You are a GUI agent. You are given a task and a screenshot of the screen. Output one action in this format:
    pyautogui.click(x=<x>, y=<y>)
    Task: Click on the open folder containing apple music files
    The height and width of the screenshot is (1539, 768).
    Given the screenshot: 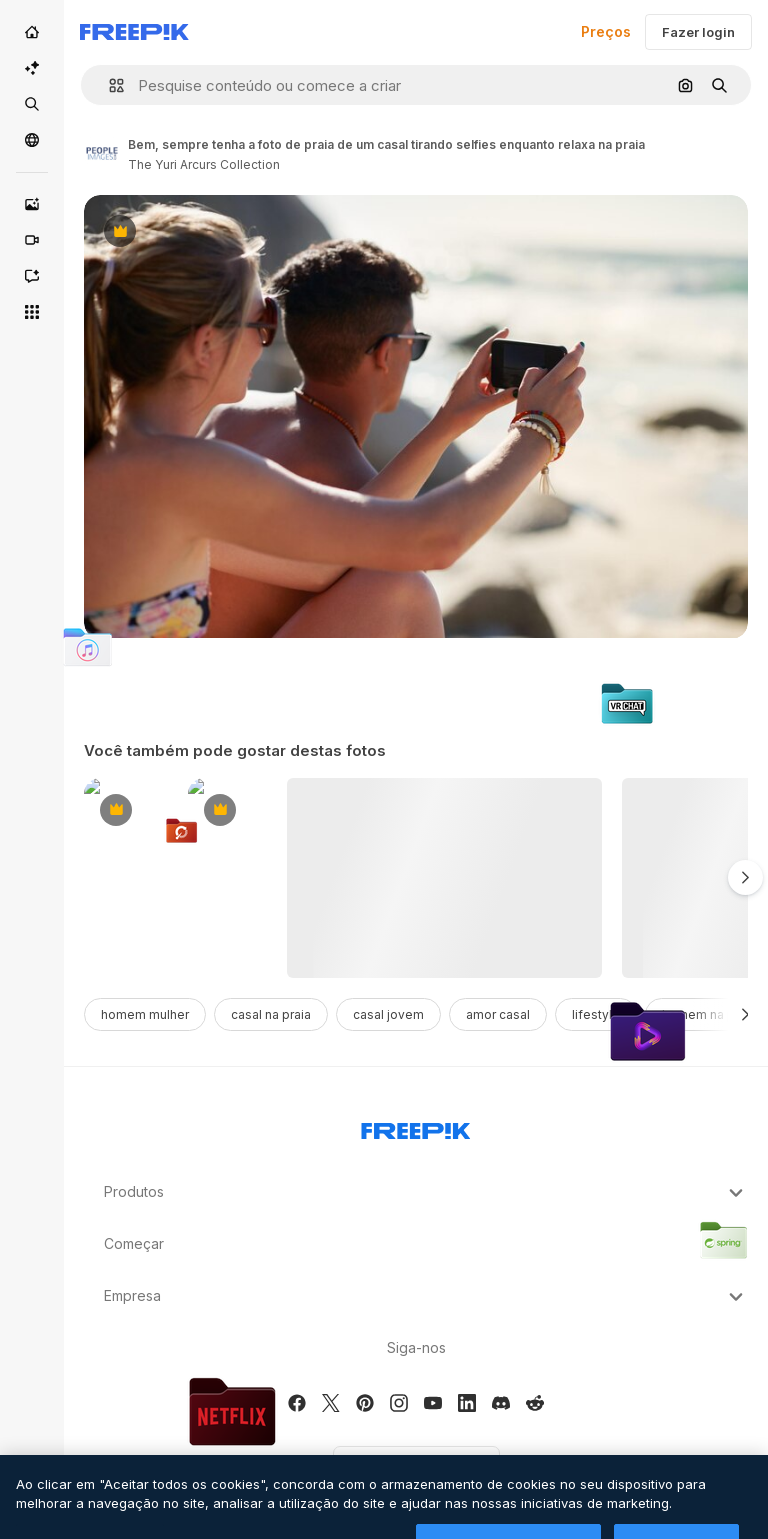 What is the action you would take?
    pyautogui.click(x=87, y=648)
    